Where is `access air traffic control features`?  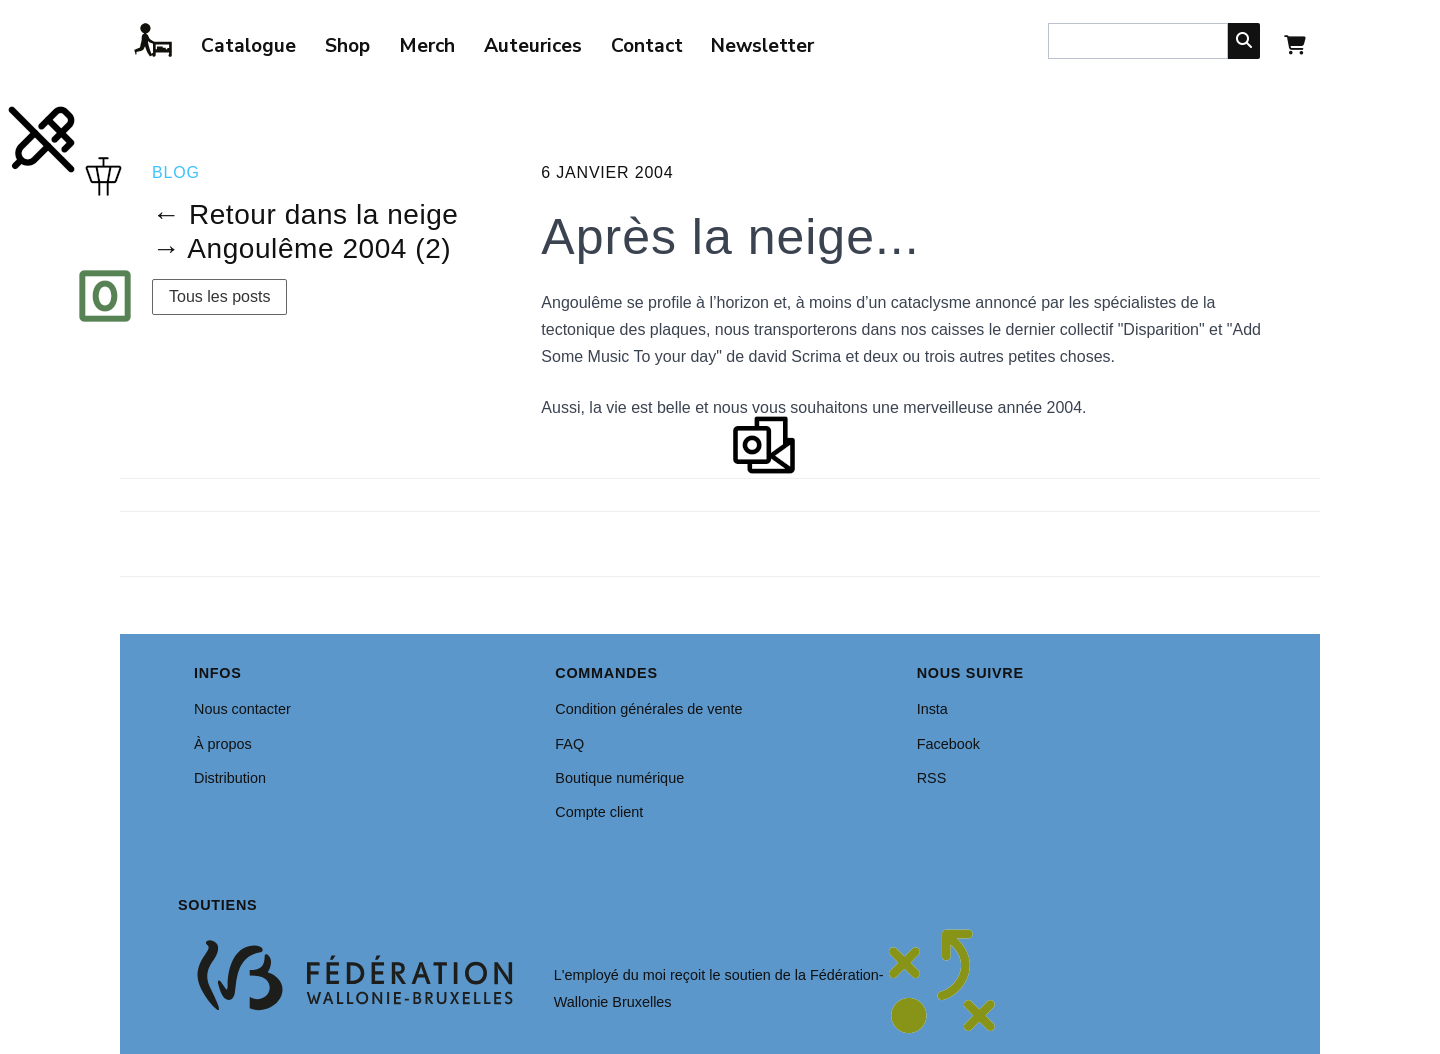 access air traffic control features is located at coordinates (103, 176).